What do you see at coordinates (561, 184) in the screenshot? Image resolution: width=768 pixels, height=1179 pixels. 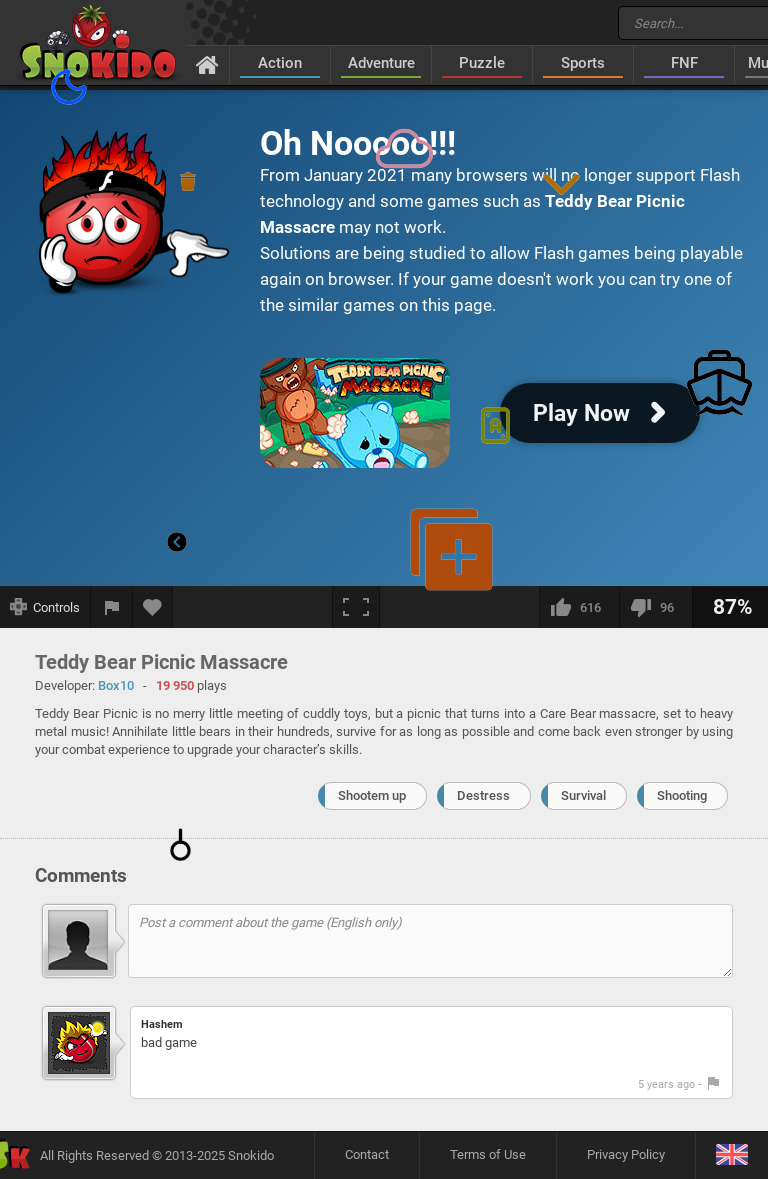 I see `expand a dropdown menu or section` at bounding box center [561, 184].